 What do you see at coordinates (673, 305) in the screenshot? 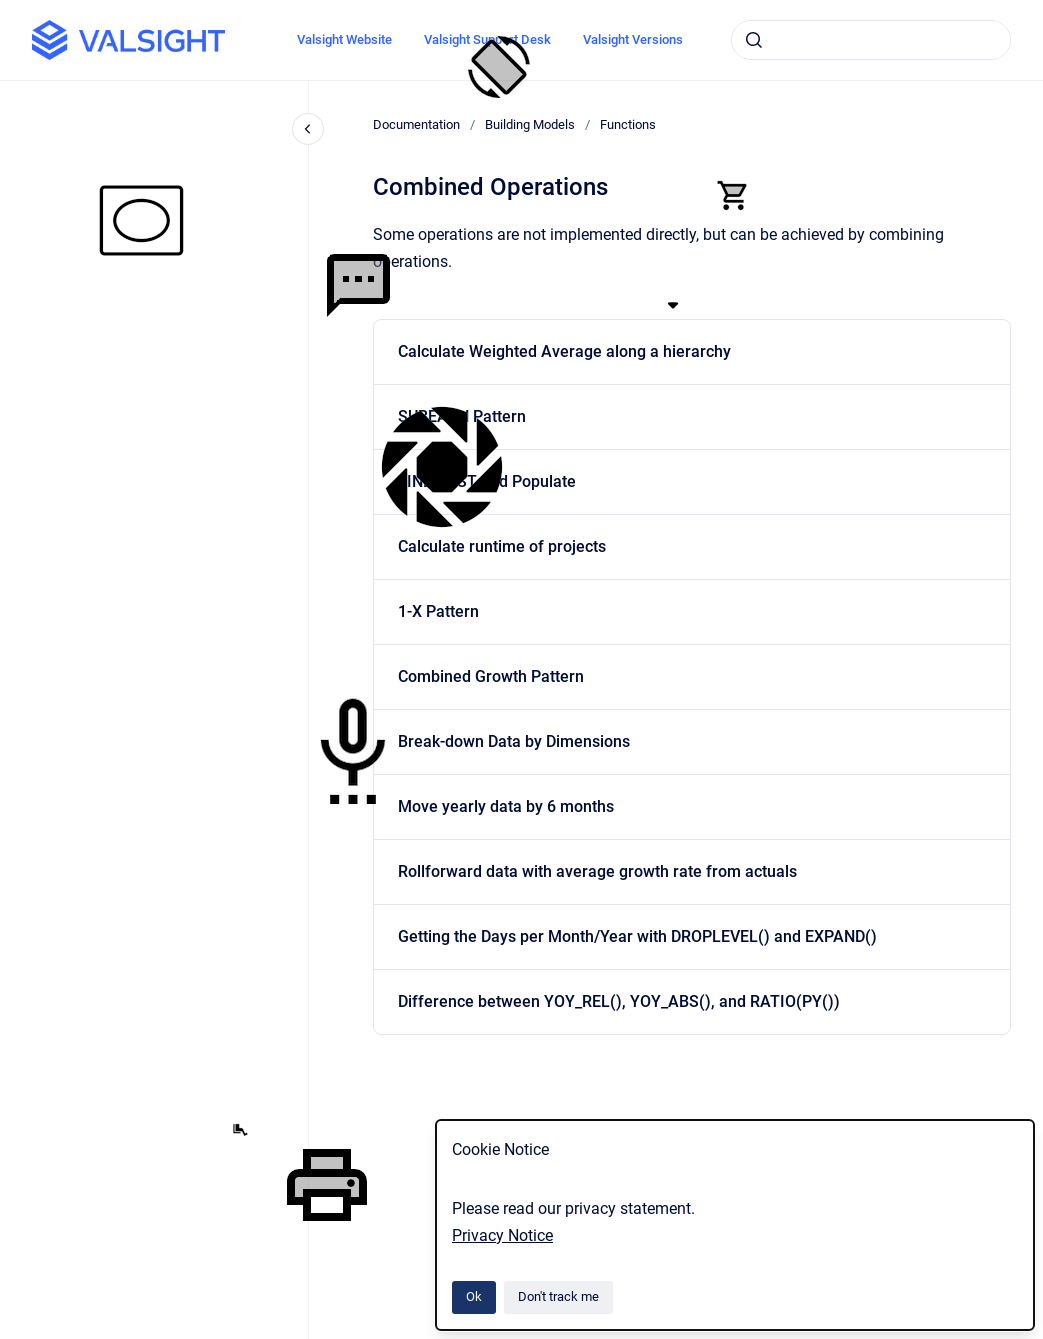
I see `expand dropdown menu` at bounding box center [673, 305].